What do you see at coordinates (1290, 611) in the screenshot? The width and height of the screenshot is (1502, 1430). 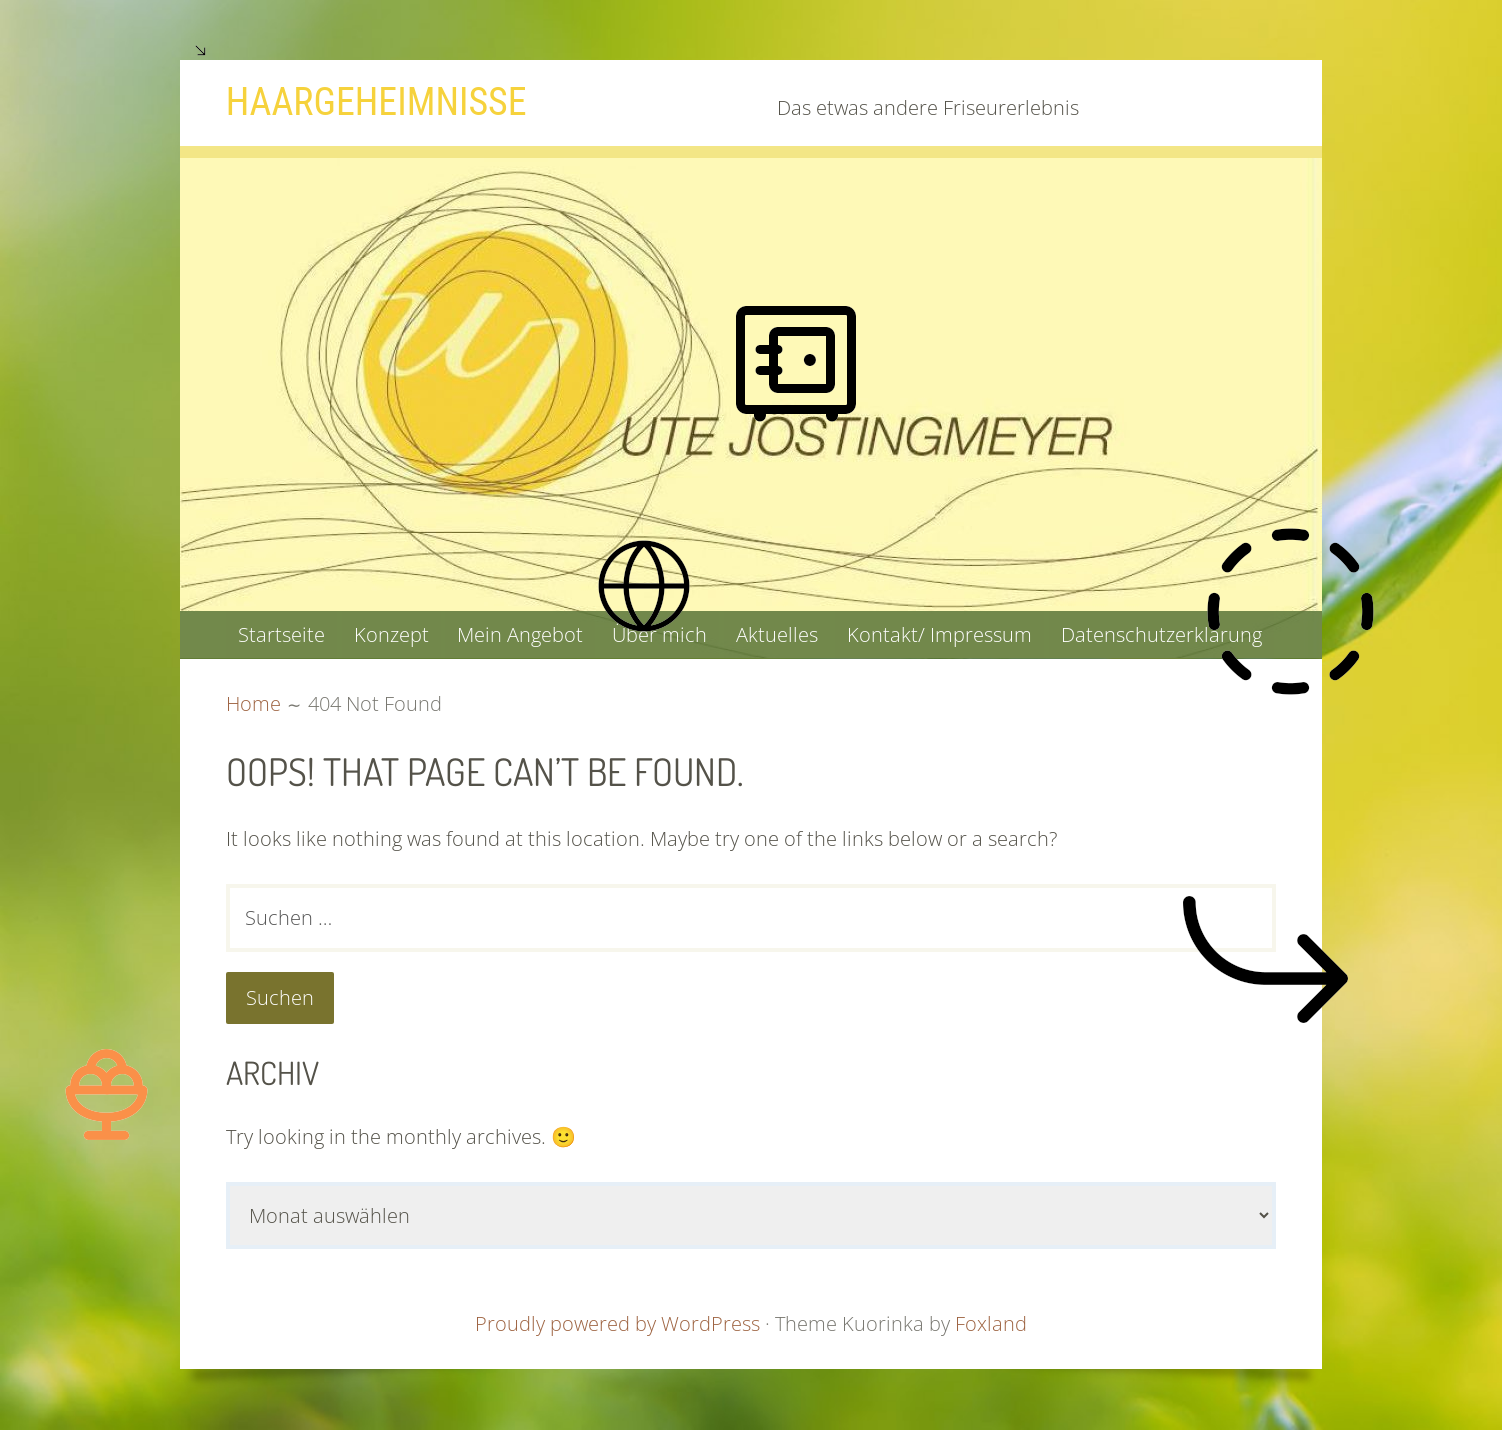 I see `create a new draft issue` at bounding box center [1290, 611].